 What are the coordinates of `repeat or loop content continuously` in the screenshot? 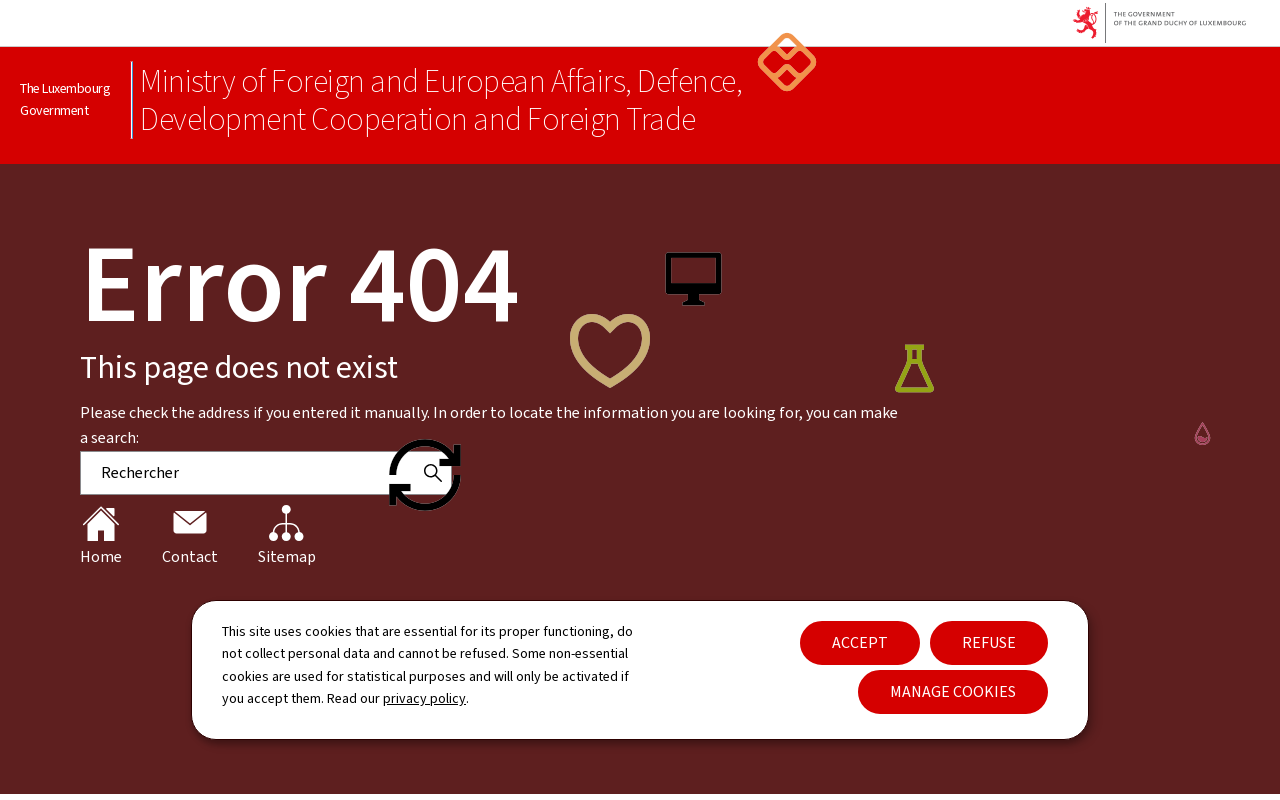 It's located at (425, 475).